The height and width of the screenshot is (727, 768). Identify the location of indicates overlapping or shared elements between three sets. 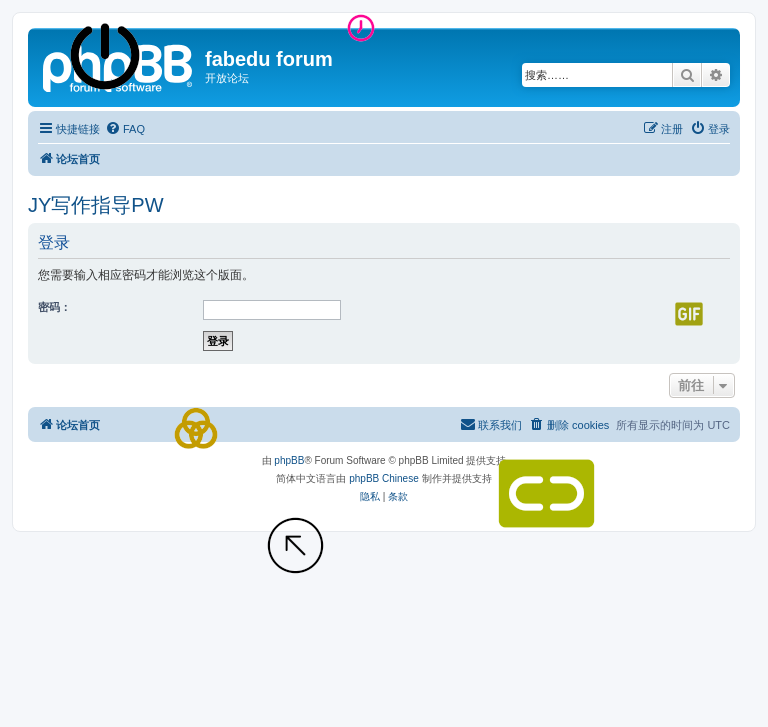
(196, 429).